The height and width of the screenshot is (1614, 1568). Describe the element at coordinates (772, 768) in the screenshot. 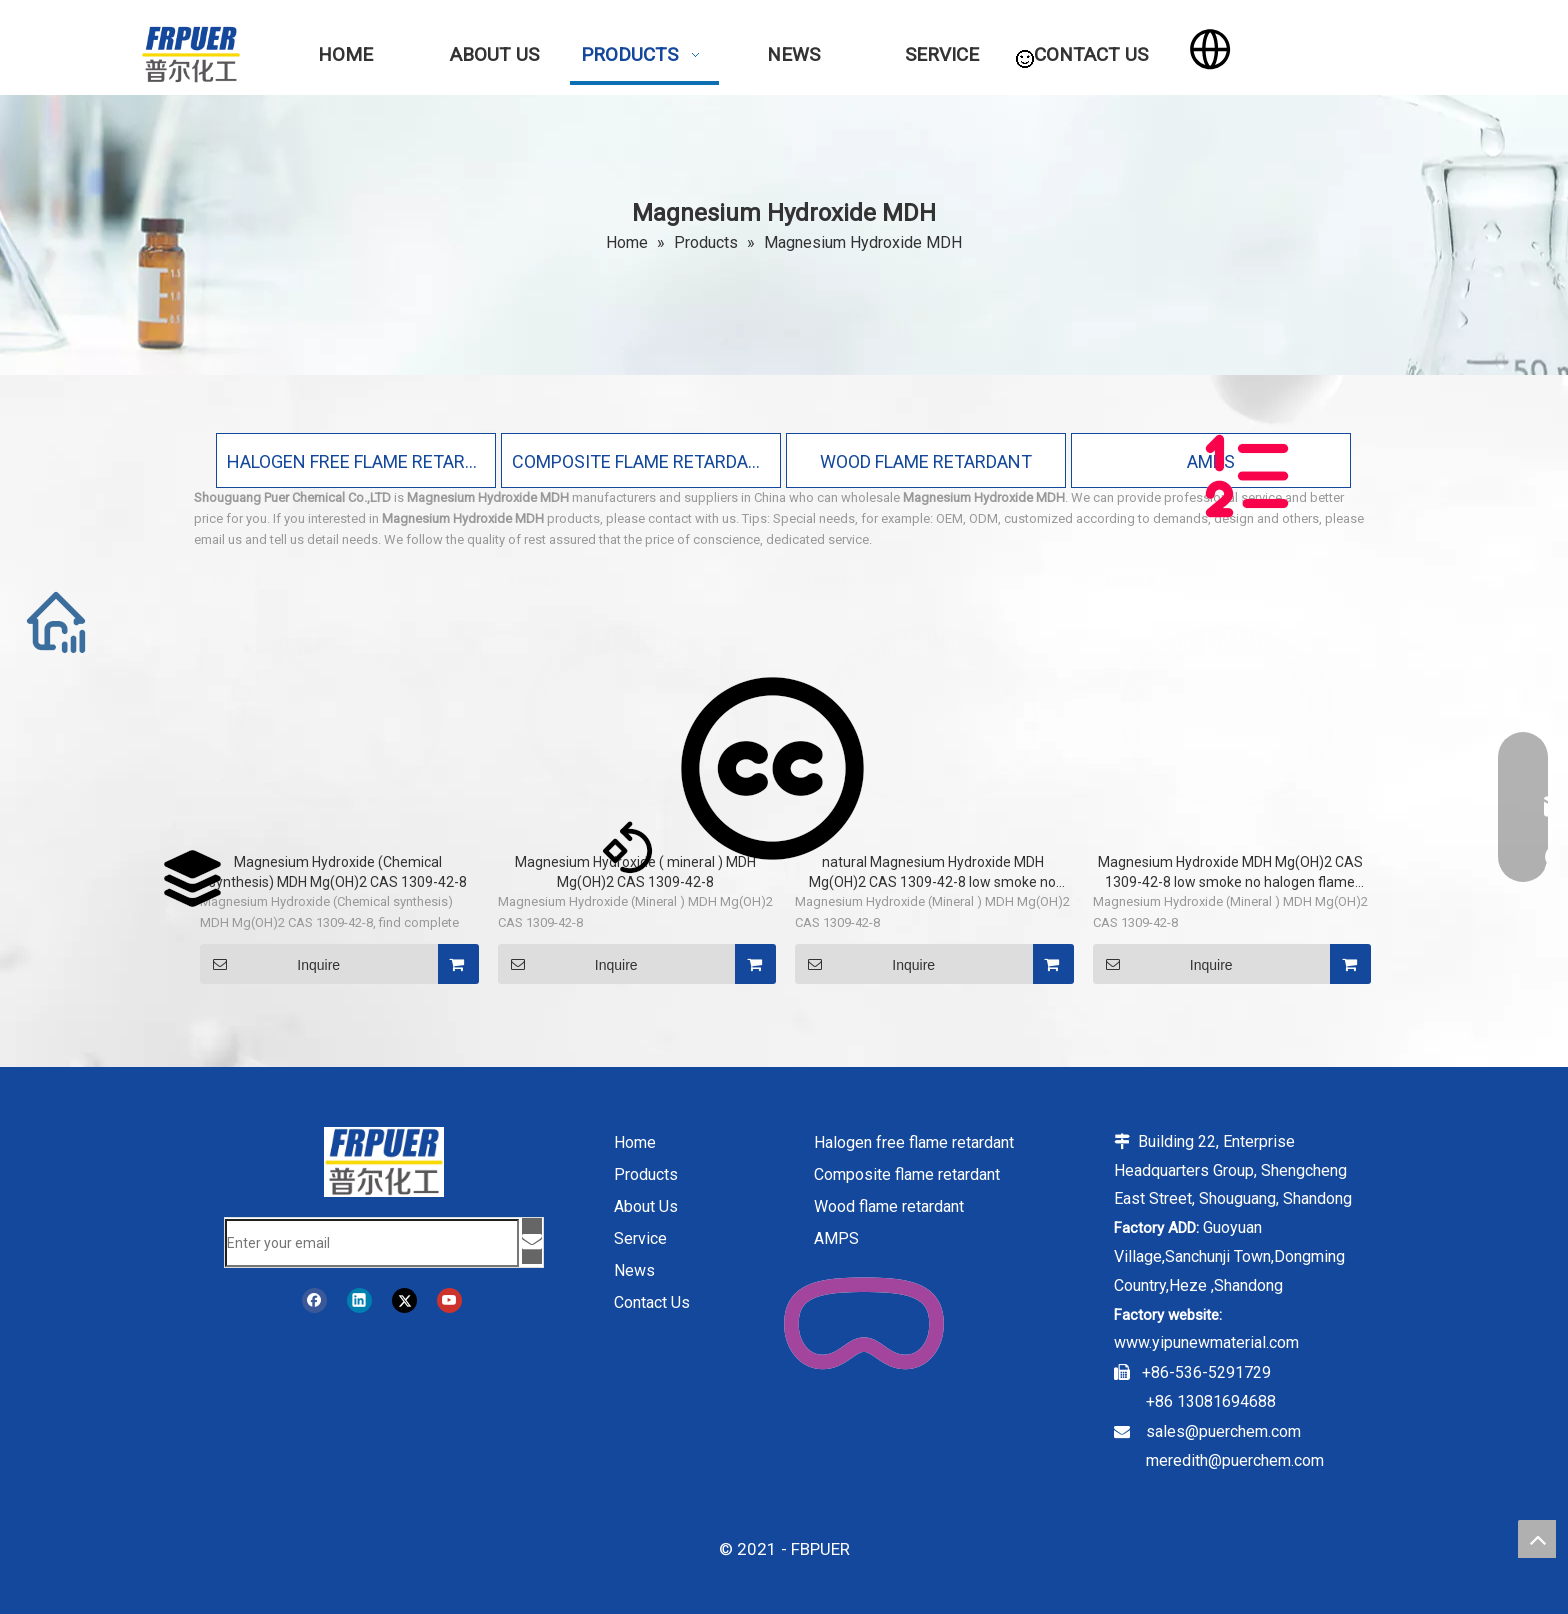

I see `indicates content is licensed under creative commons` at that location.